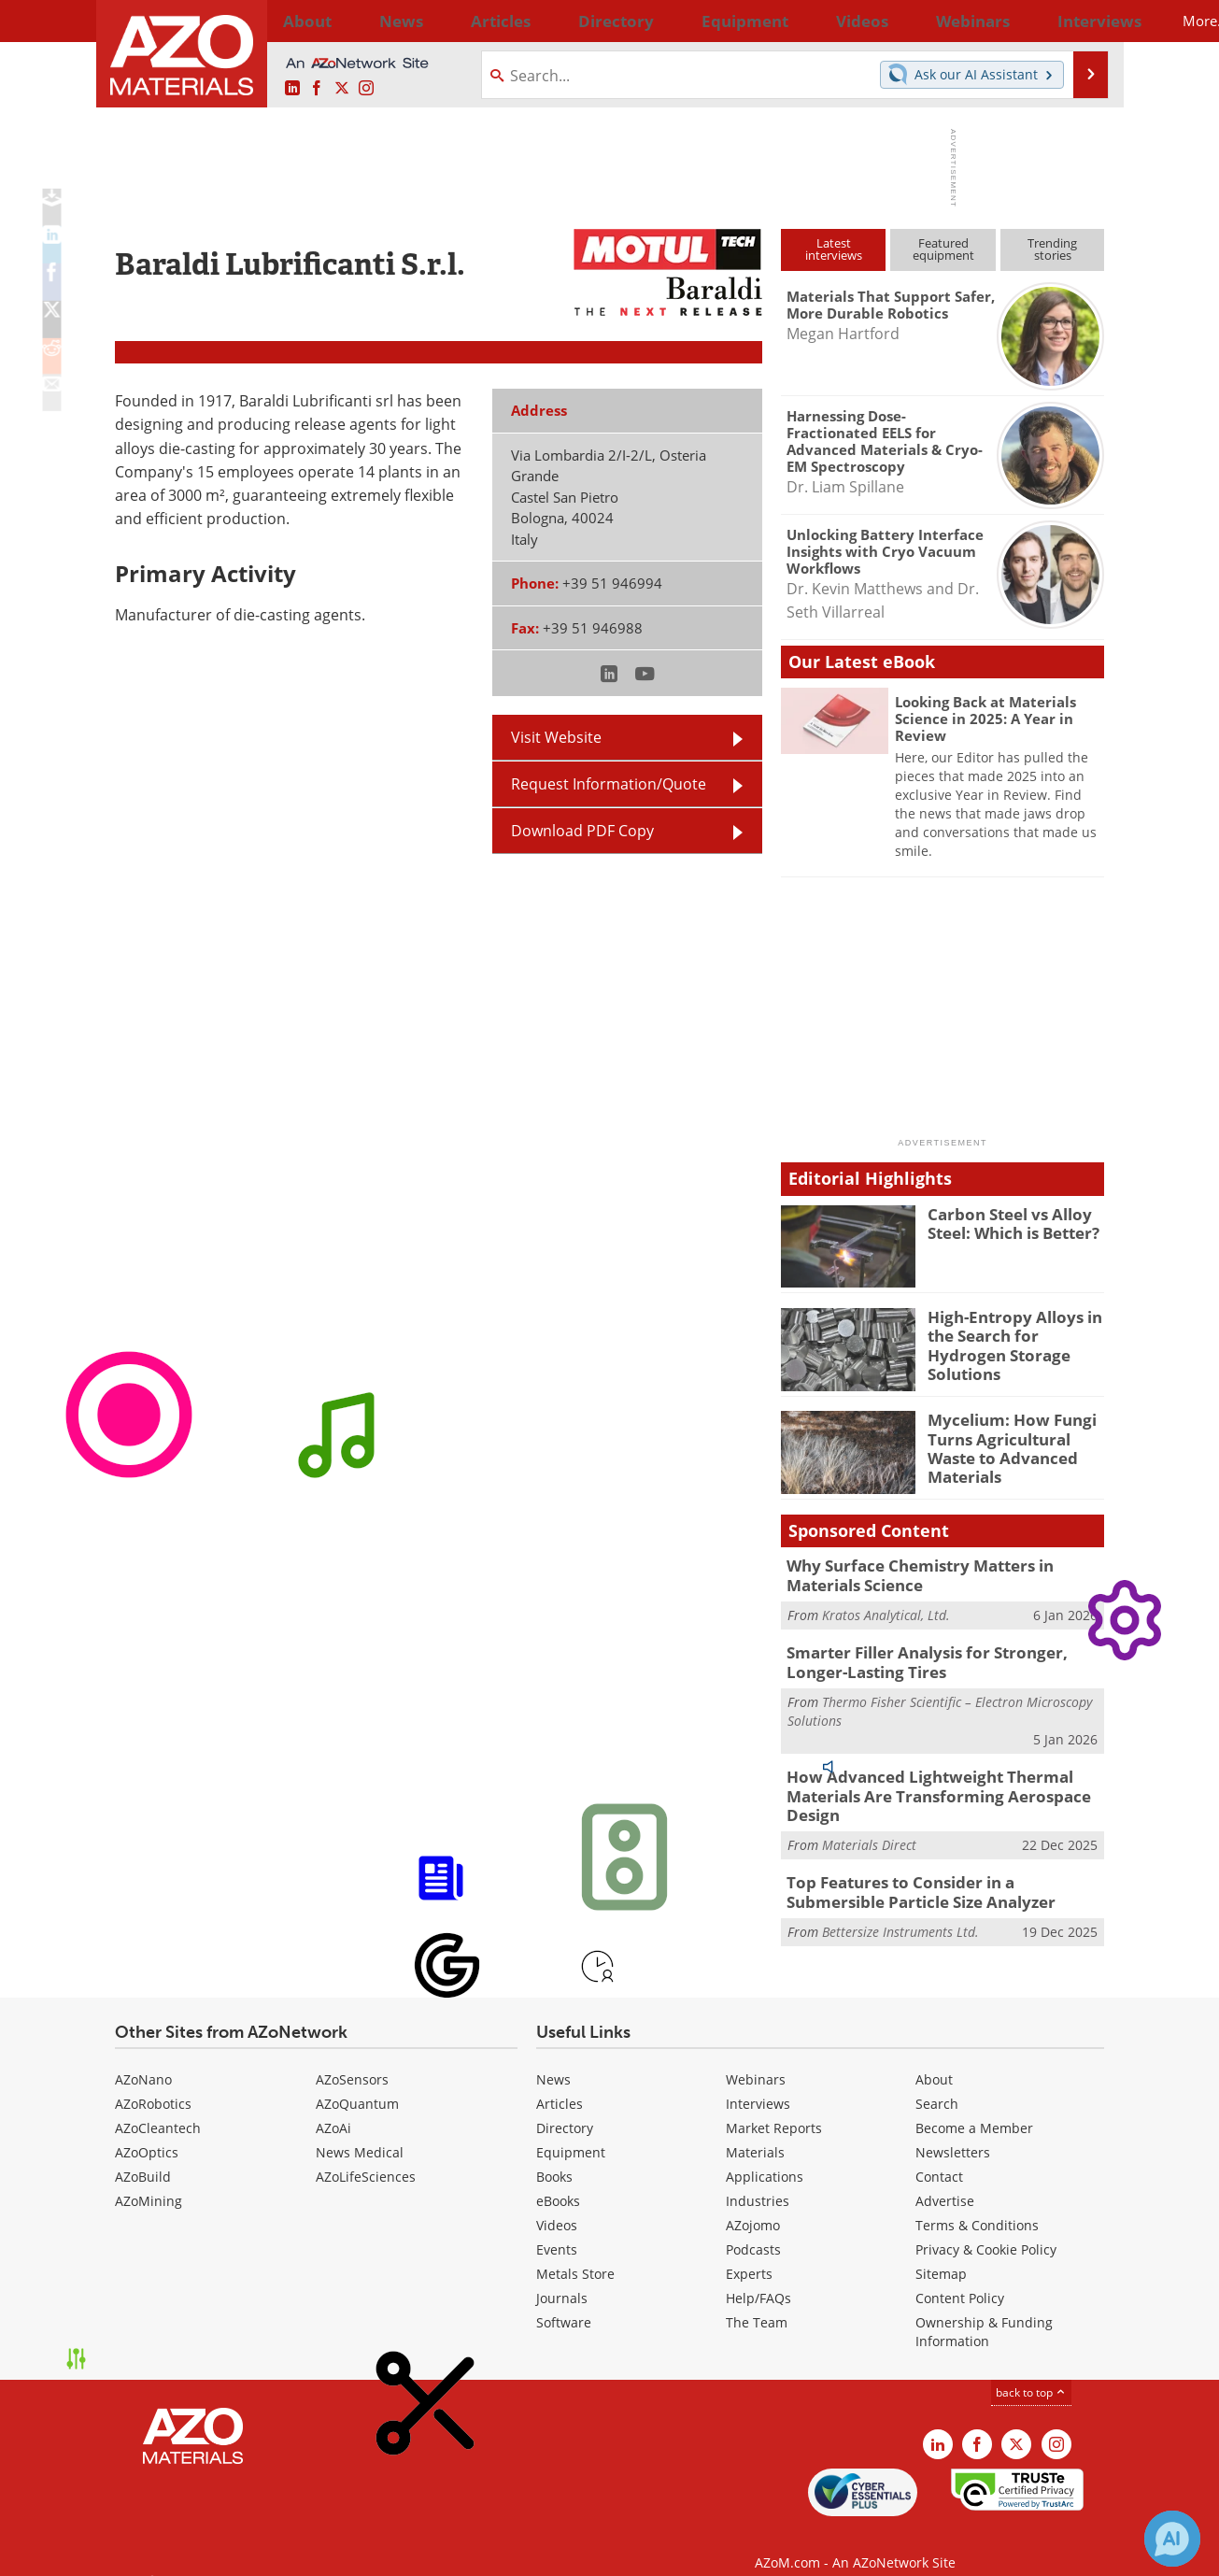 This screenshot has width=1219, height=2576. Describe the element at coordinates (441, 1878) in the screenshot. I see `view news or articles` at that location.